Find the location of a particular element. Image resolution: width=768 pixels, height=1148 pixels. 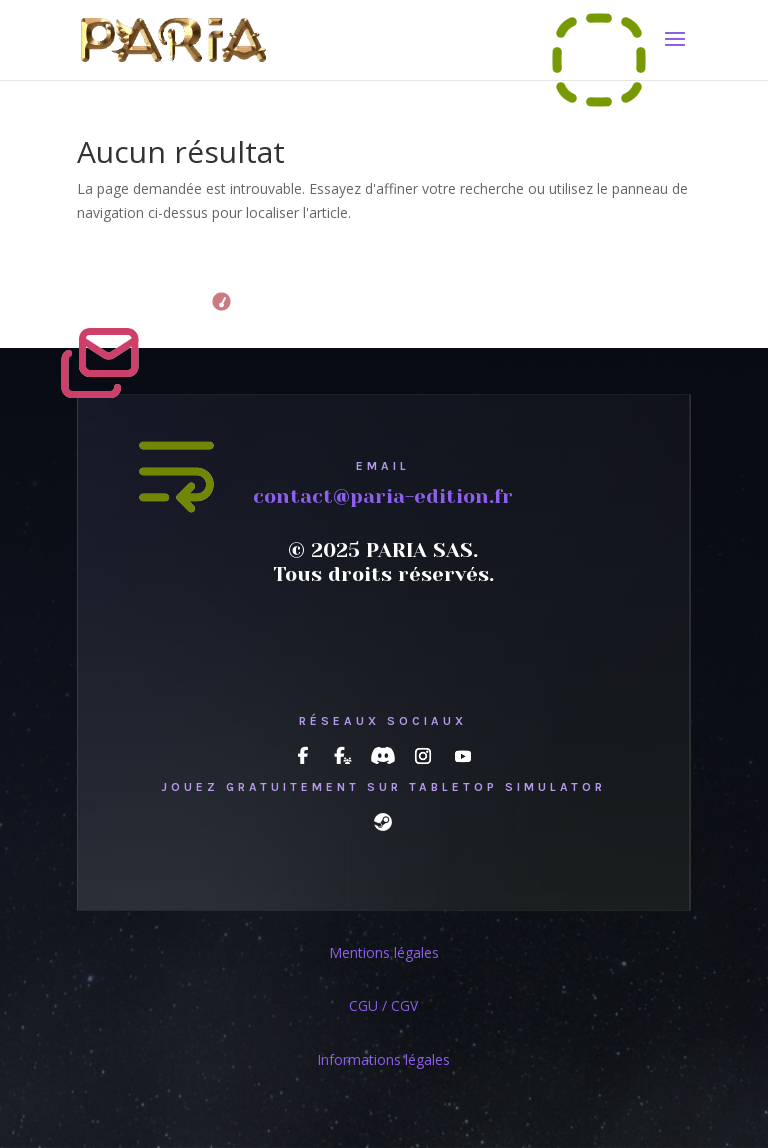

view all emails in inbox is located at coordinates (100, 363).